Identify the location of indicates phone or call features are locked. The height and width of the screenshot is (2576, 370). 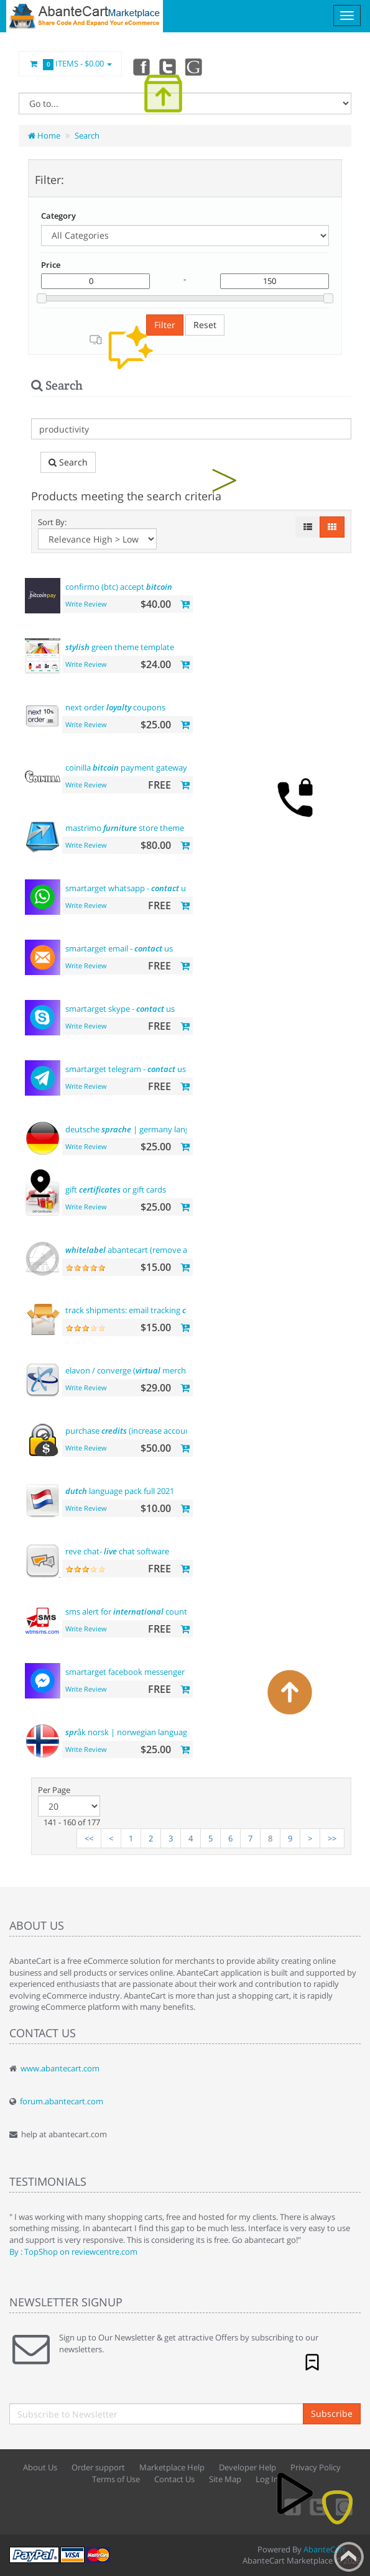
(295, 799).